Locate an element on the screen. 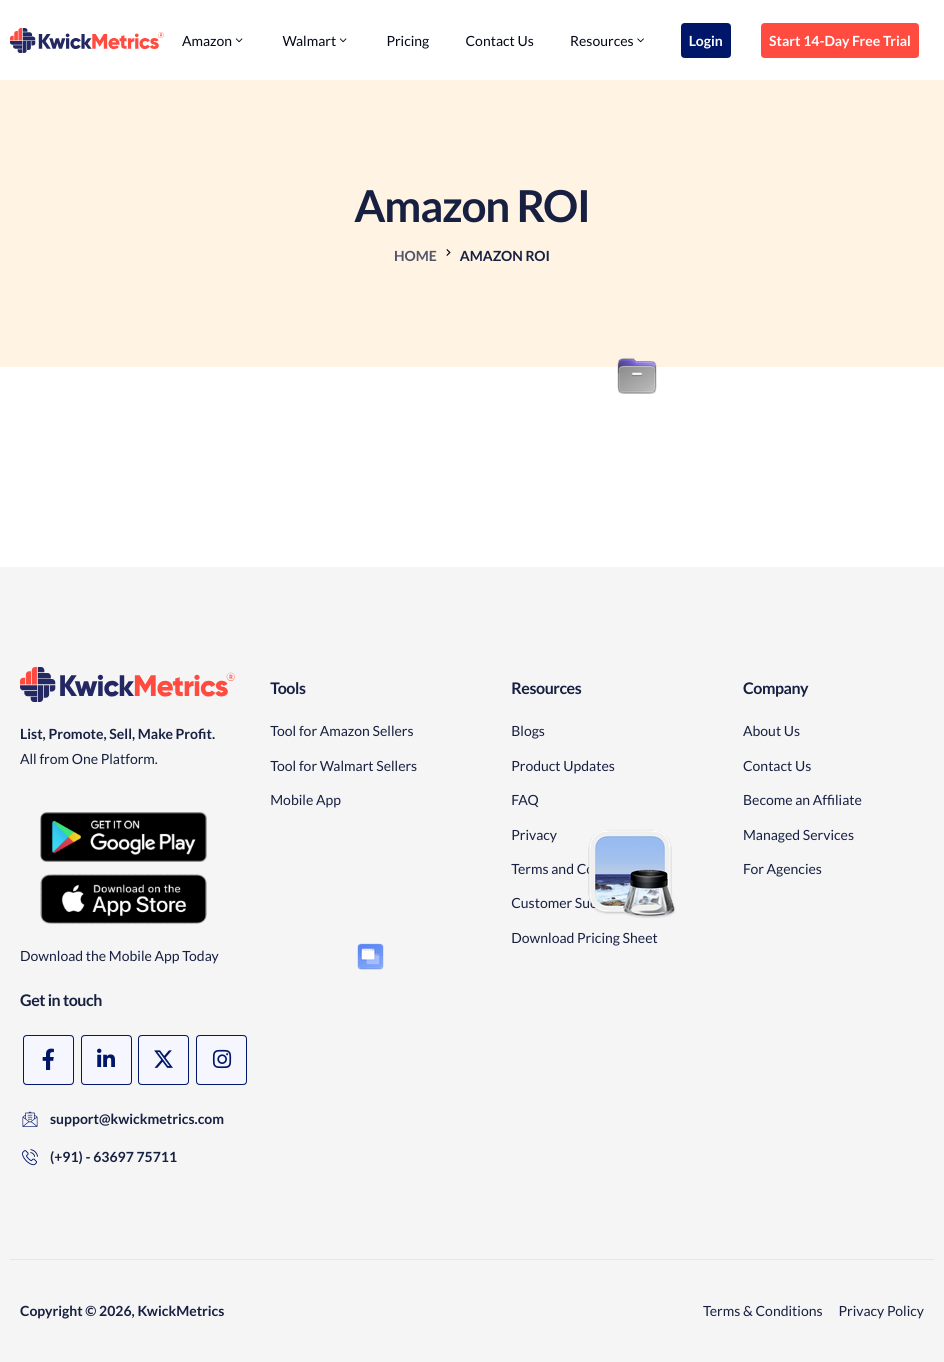 The width and height of the screenshot is (944, 1362). open Preview app to view images and PDFs is located at coordinates (630, 871).